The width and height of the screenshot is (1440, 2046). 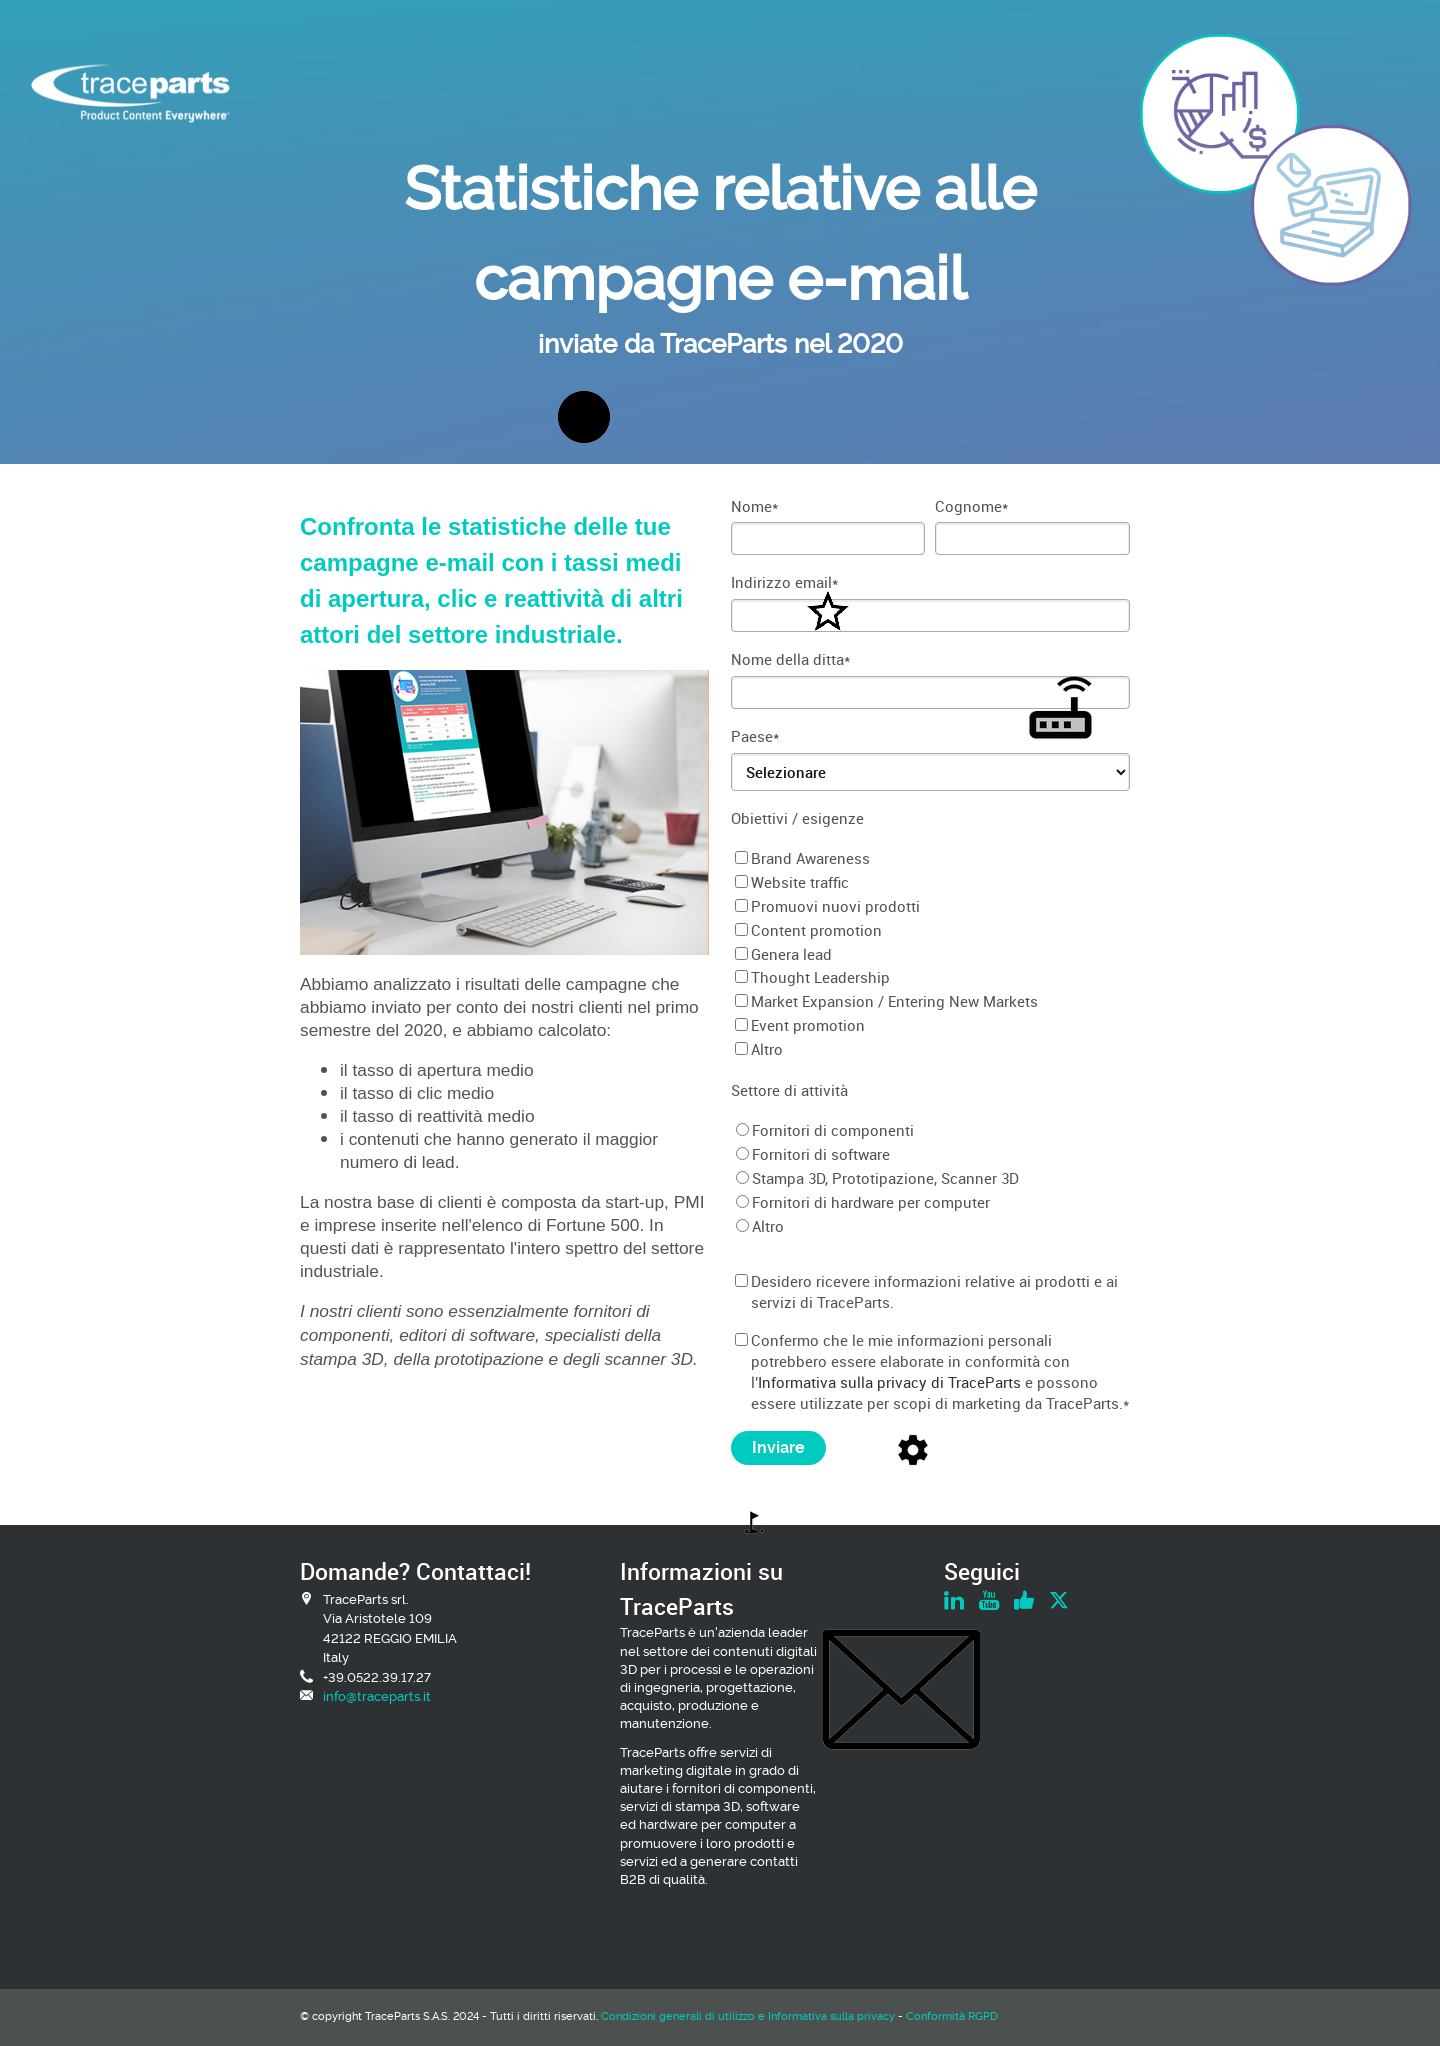 I want to click on access router or network settings, so click(x=1060, y=707).